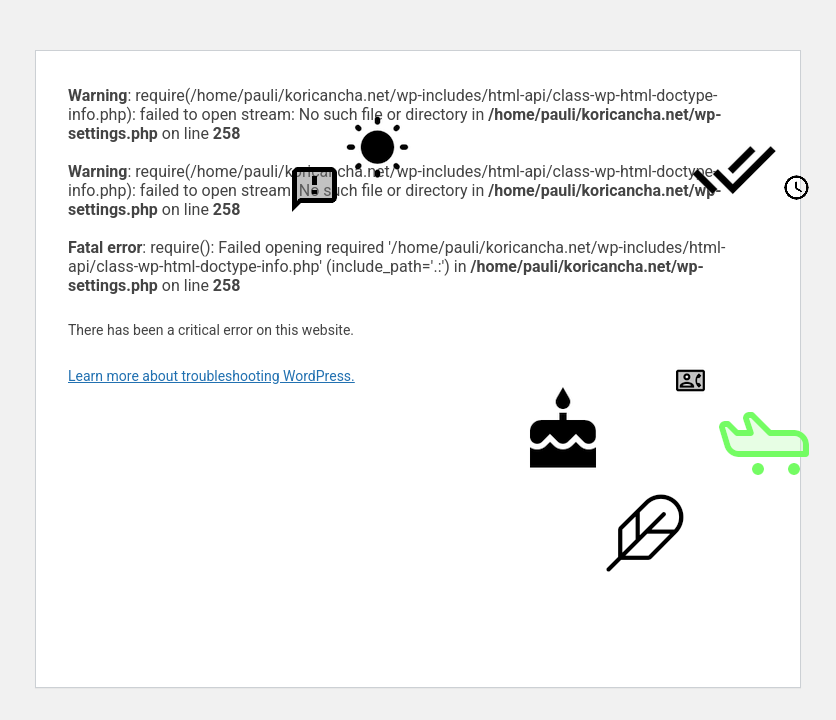 The image size is (836, 720). What do you see at coordinates (563, 431) in the screenshot?
I see `view birthday reminders` at bounding box center [563, 431].